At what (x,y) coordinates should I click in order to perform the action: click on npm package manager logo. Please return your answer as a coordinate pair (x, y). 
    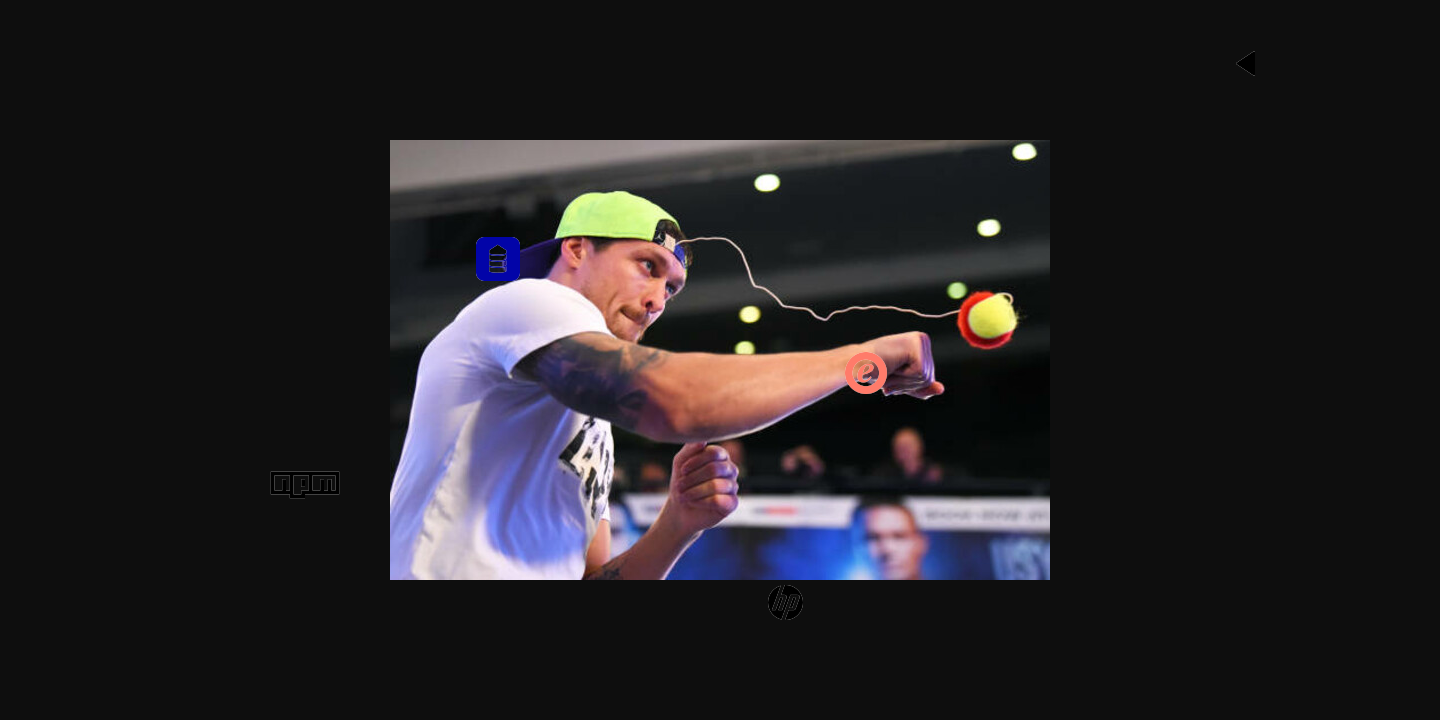
    Looking at the image, I should click on (305, 483).